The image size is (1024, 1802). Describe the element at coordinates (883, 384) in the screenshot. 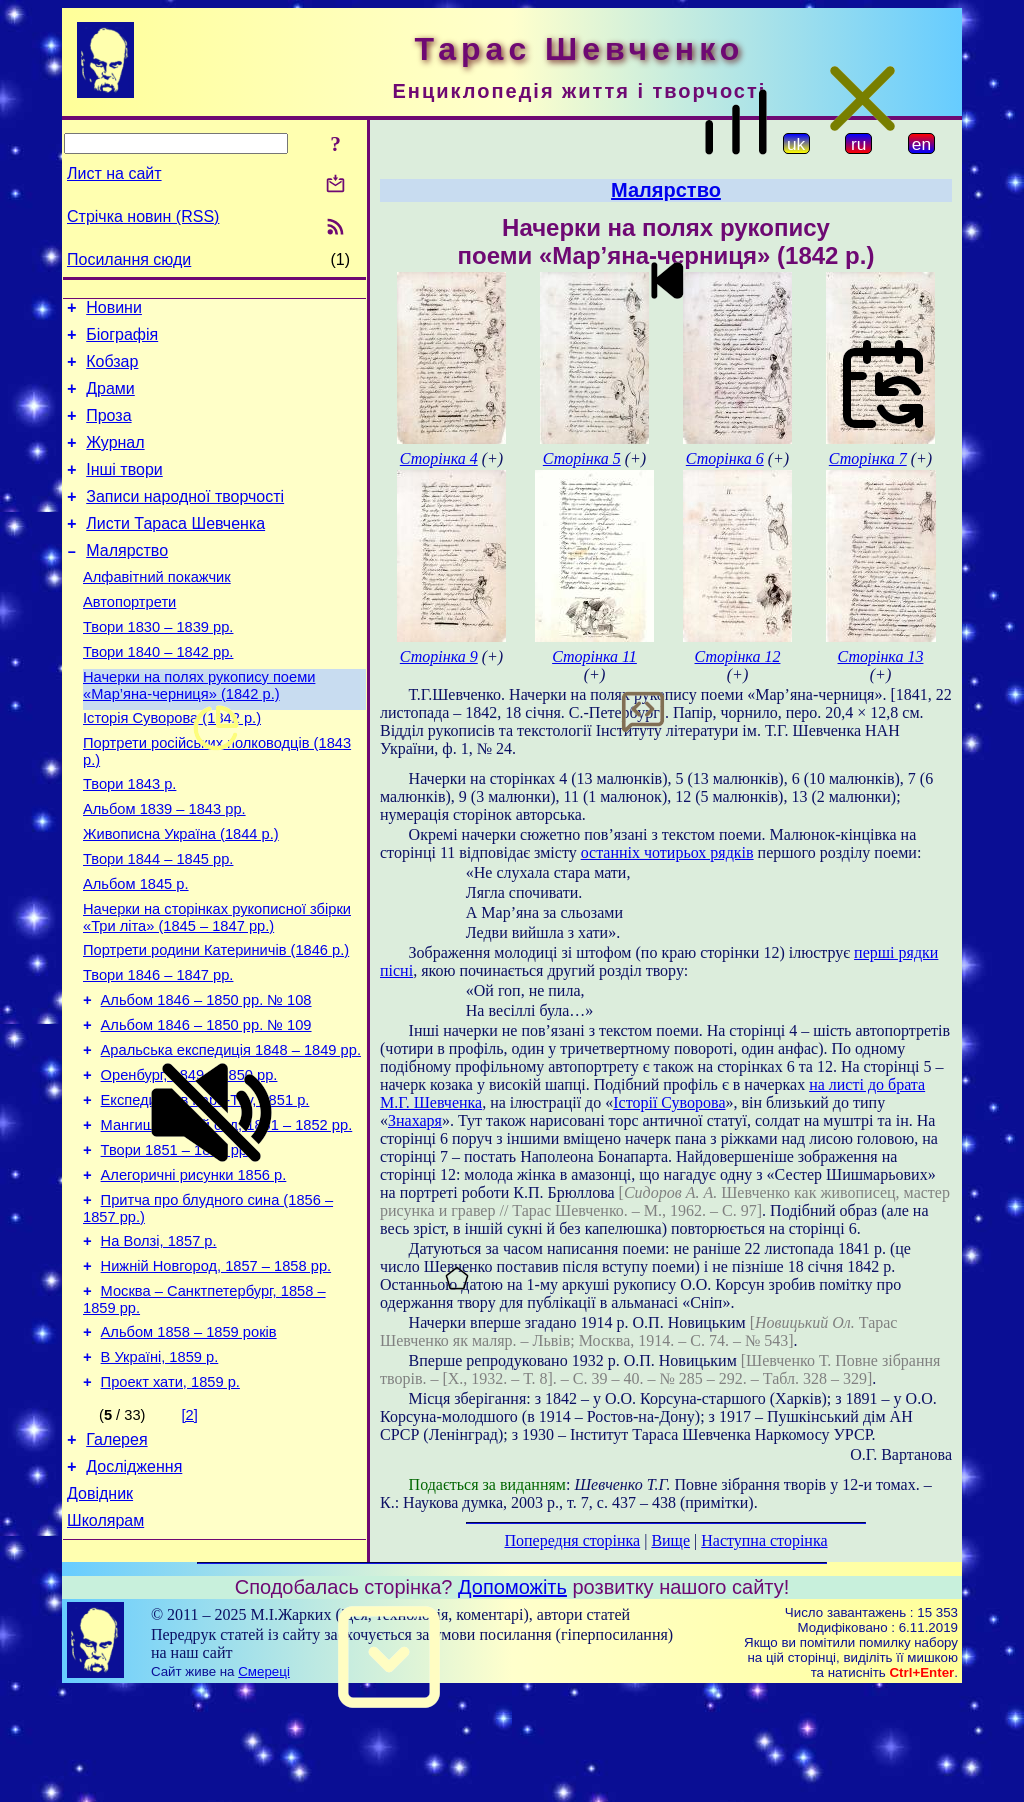

I see `sync calendar with other devices or accounts` at that location.